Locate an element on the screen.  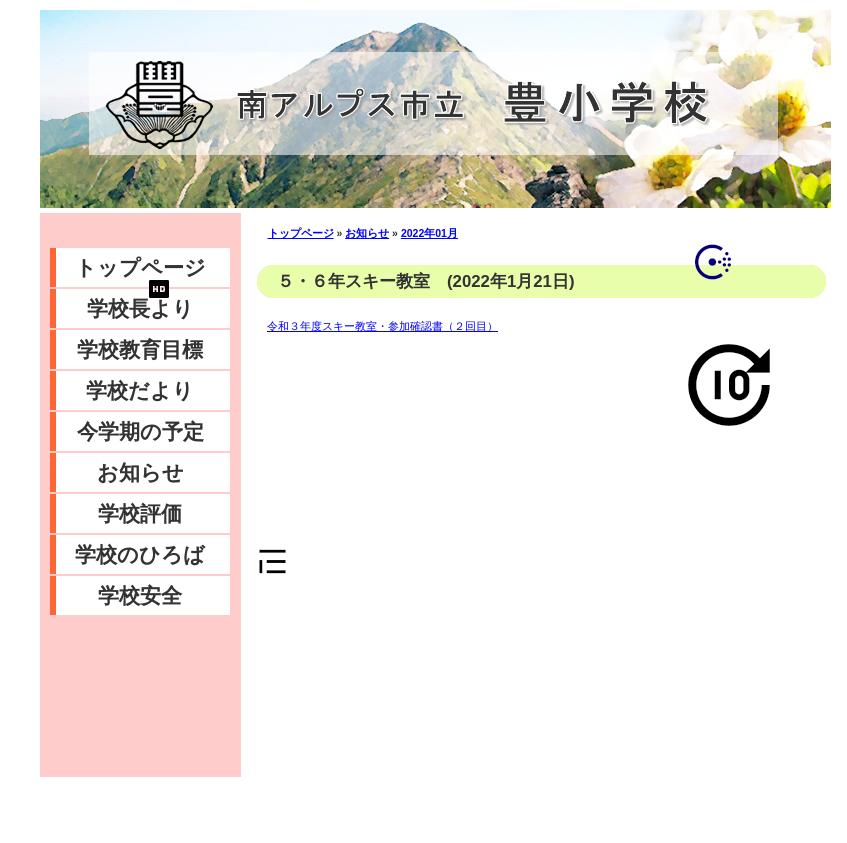
skip forward 10 seconds is located at coordinates (729, 385).